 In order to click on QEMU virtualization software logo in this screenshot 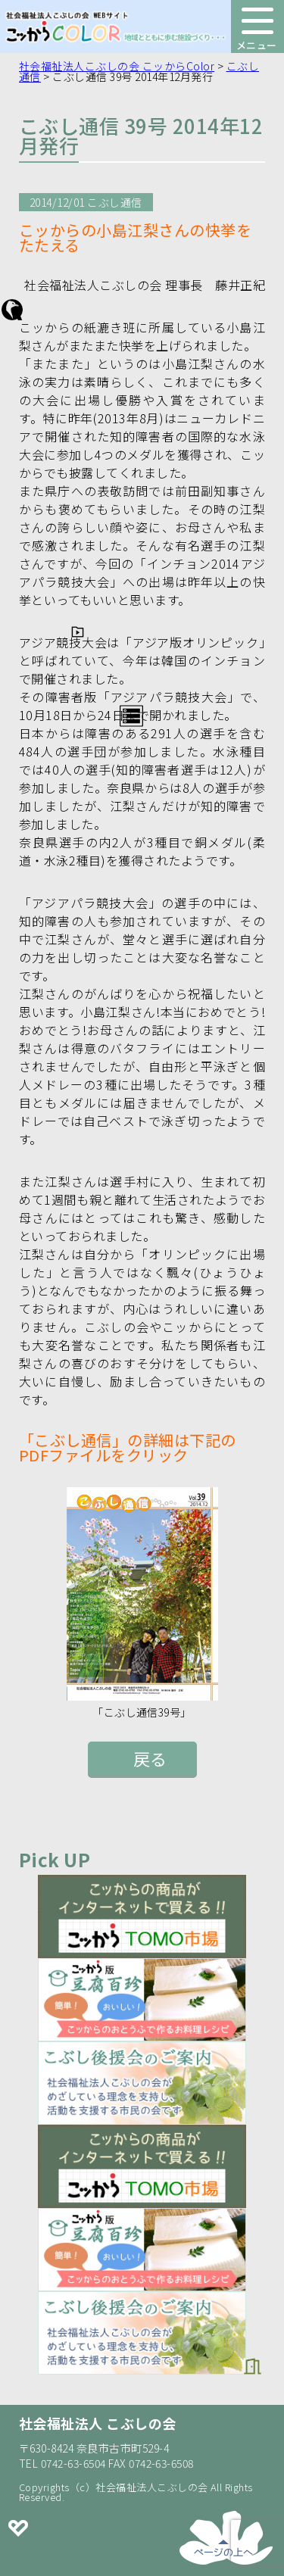, I will do `click(12, 310)`.